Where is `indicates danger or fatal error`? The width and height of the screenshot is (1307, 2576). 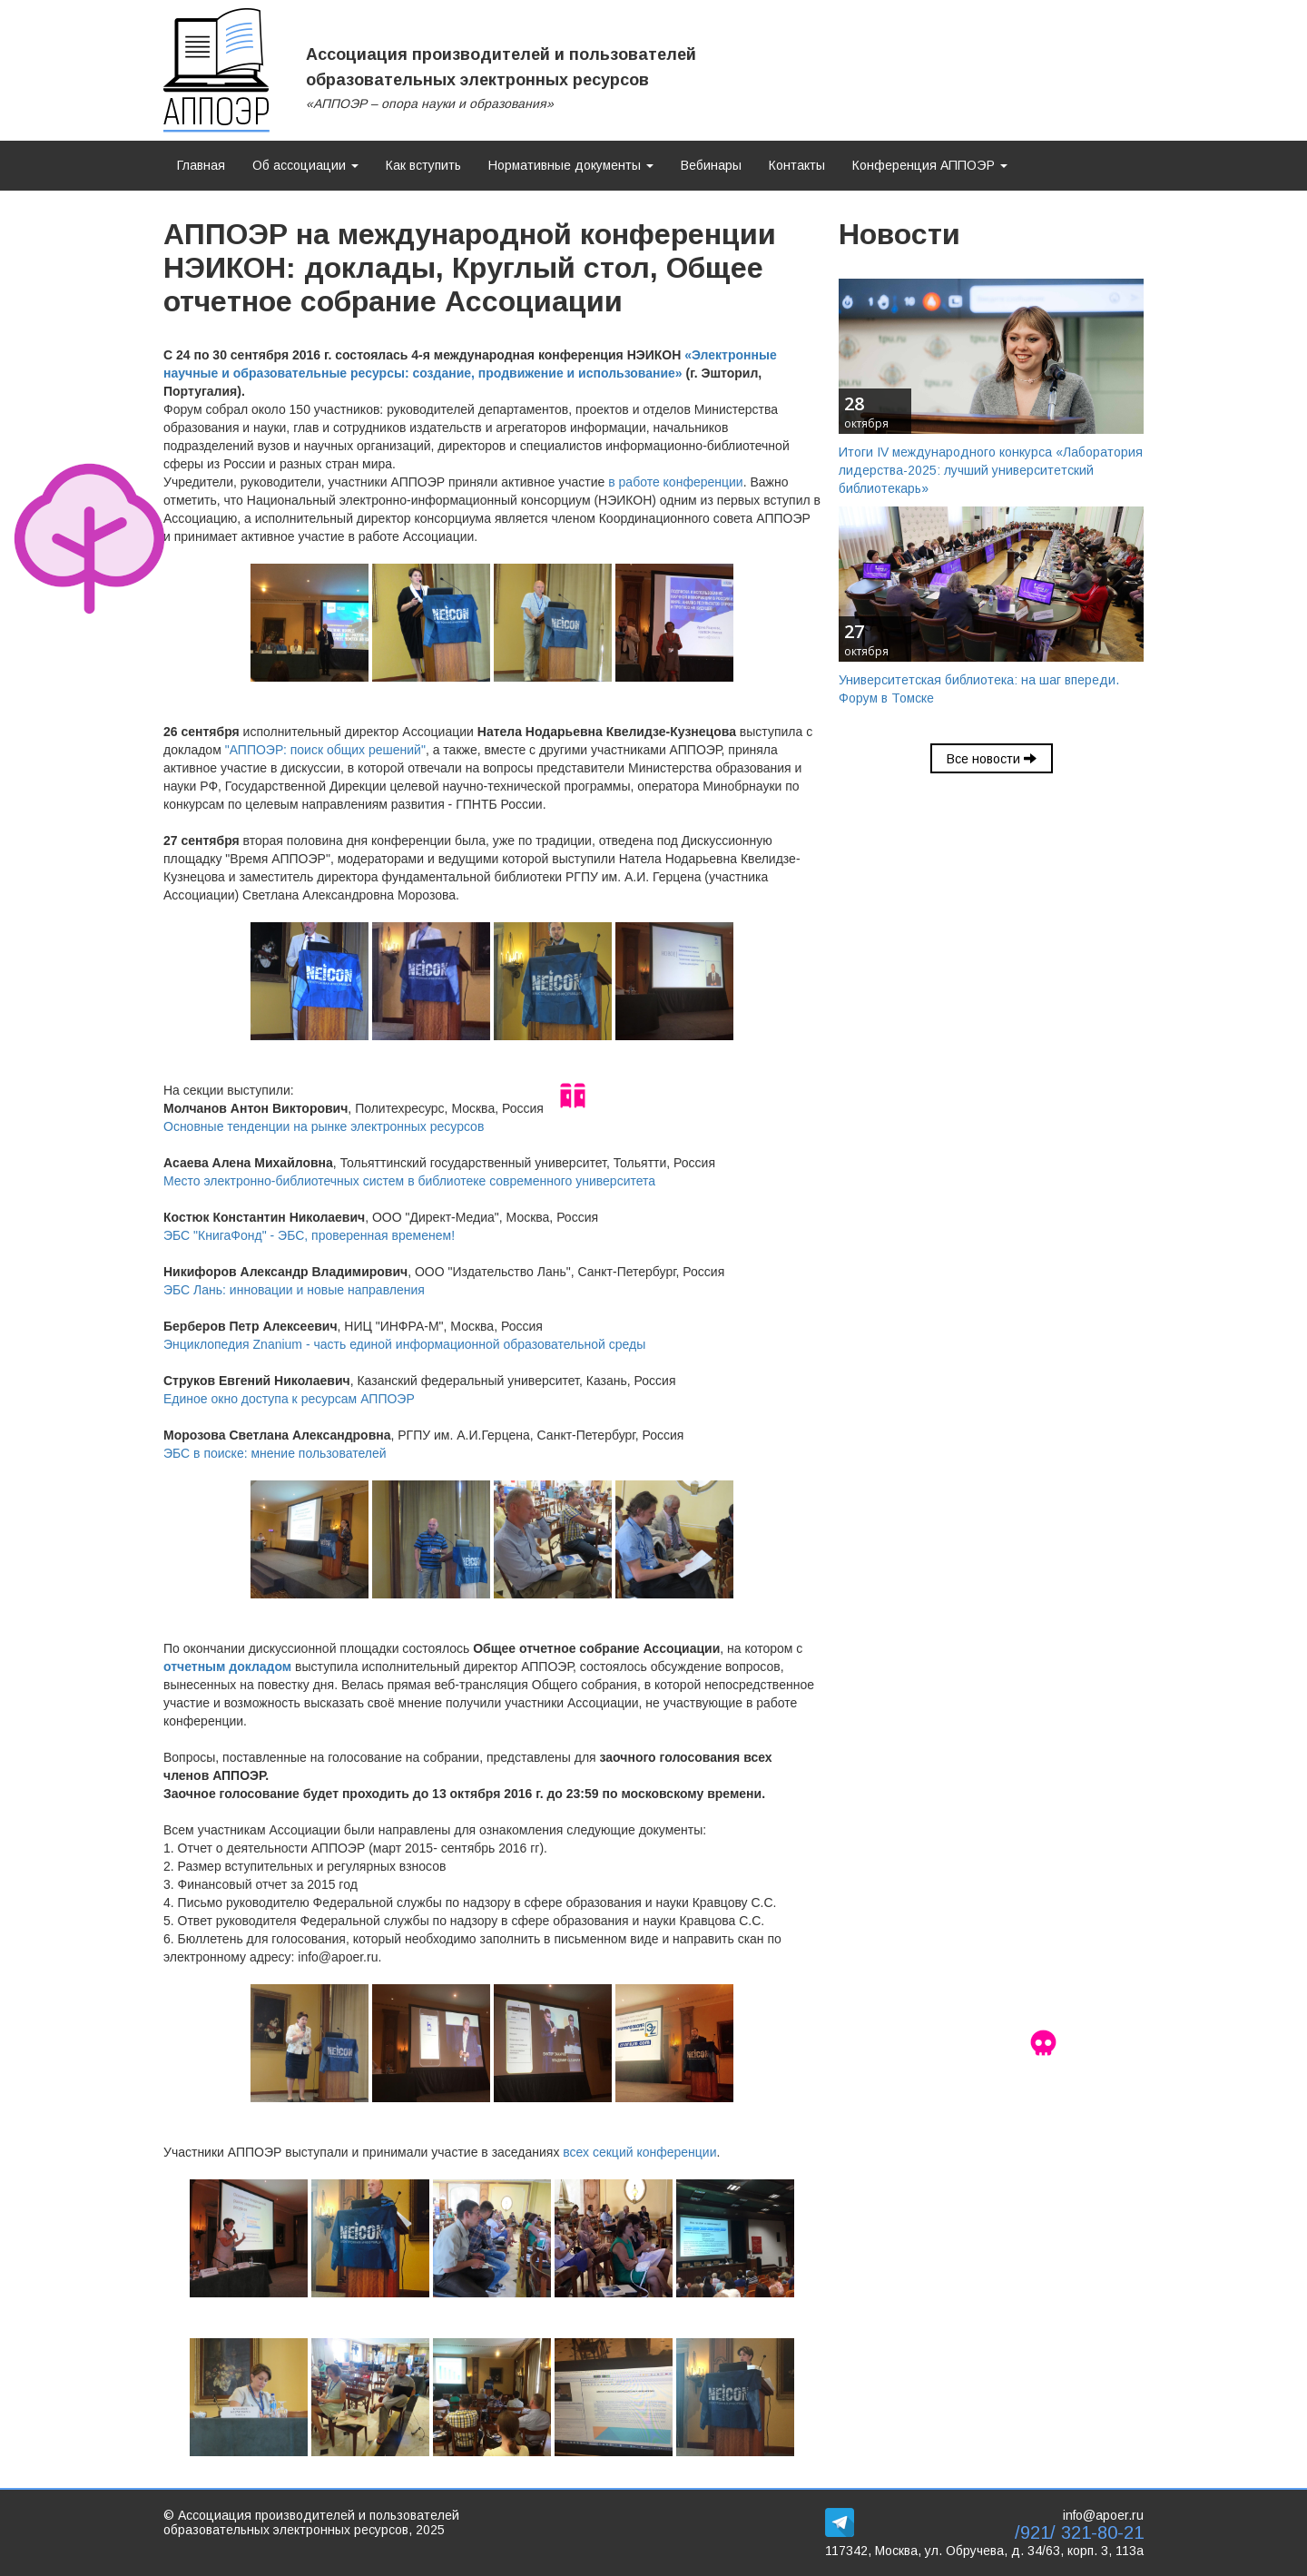 indicates danger or fatal error is located at coordinates (1043, 2042).